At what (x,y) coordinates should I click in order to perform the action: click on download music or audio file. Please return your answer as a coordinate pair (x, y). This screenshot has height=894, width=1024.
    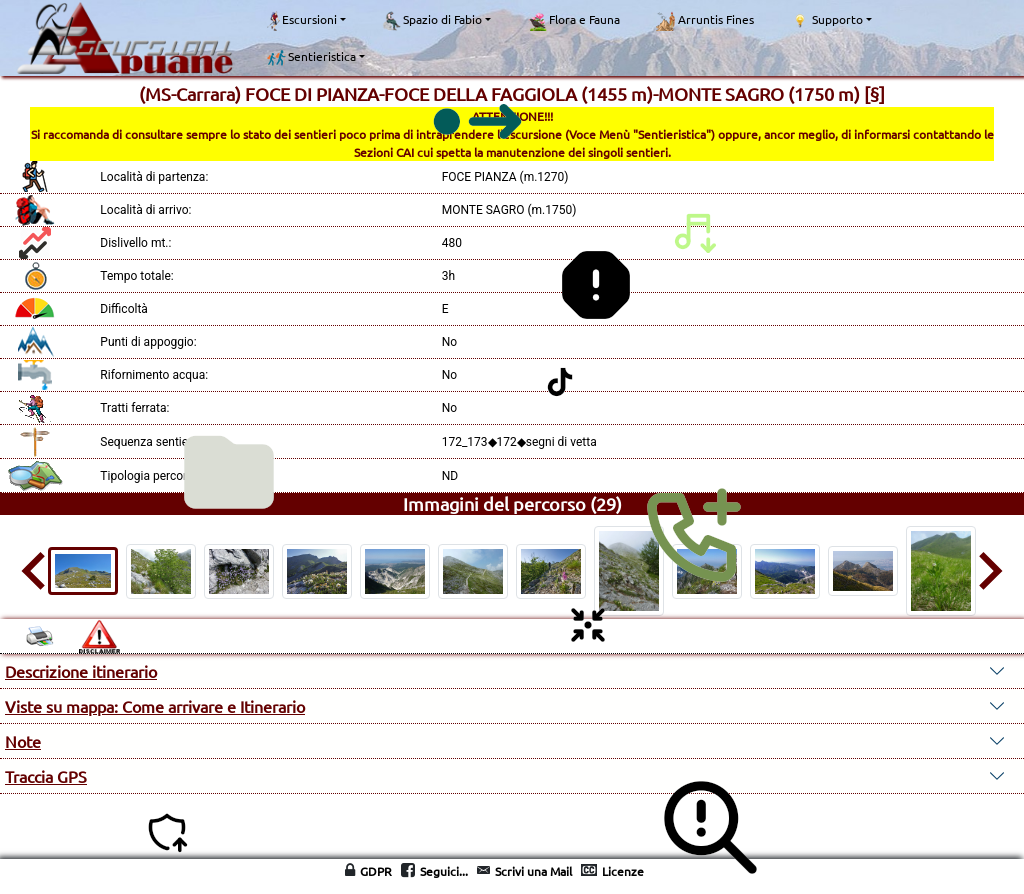
    Looking at the image, I should click on (694, 231).